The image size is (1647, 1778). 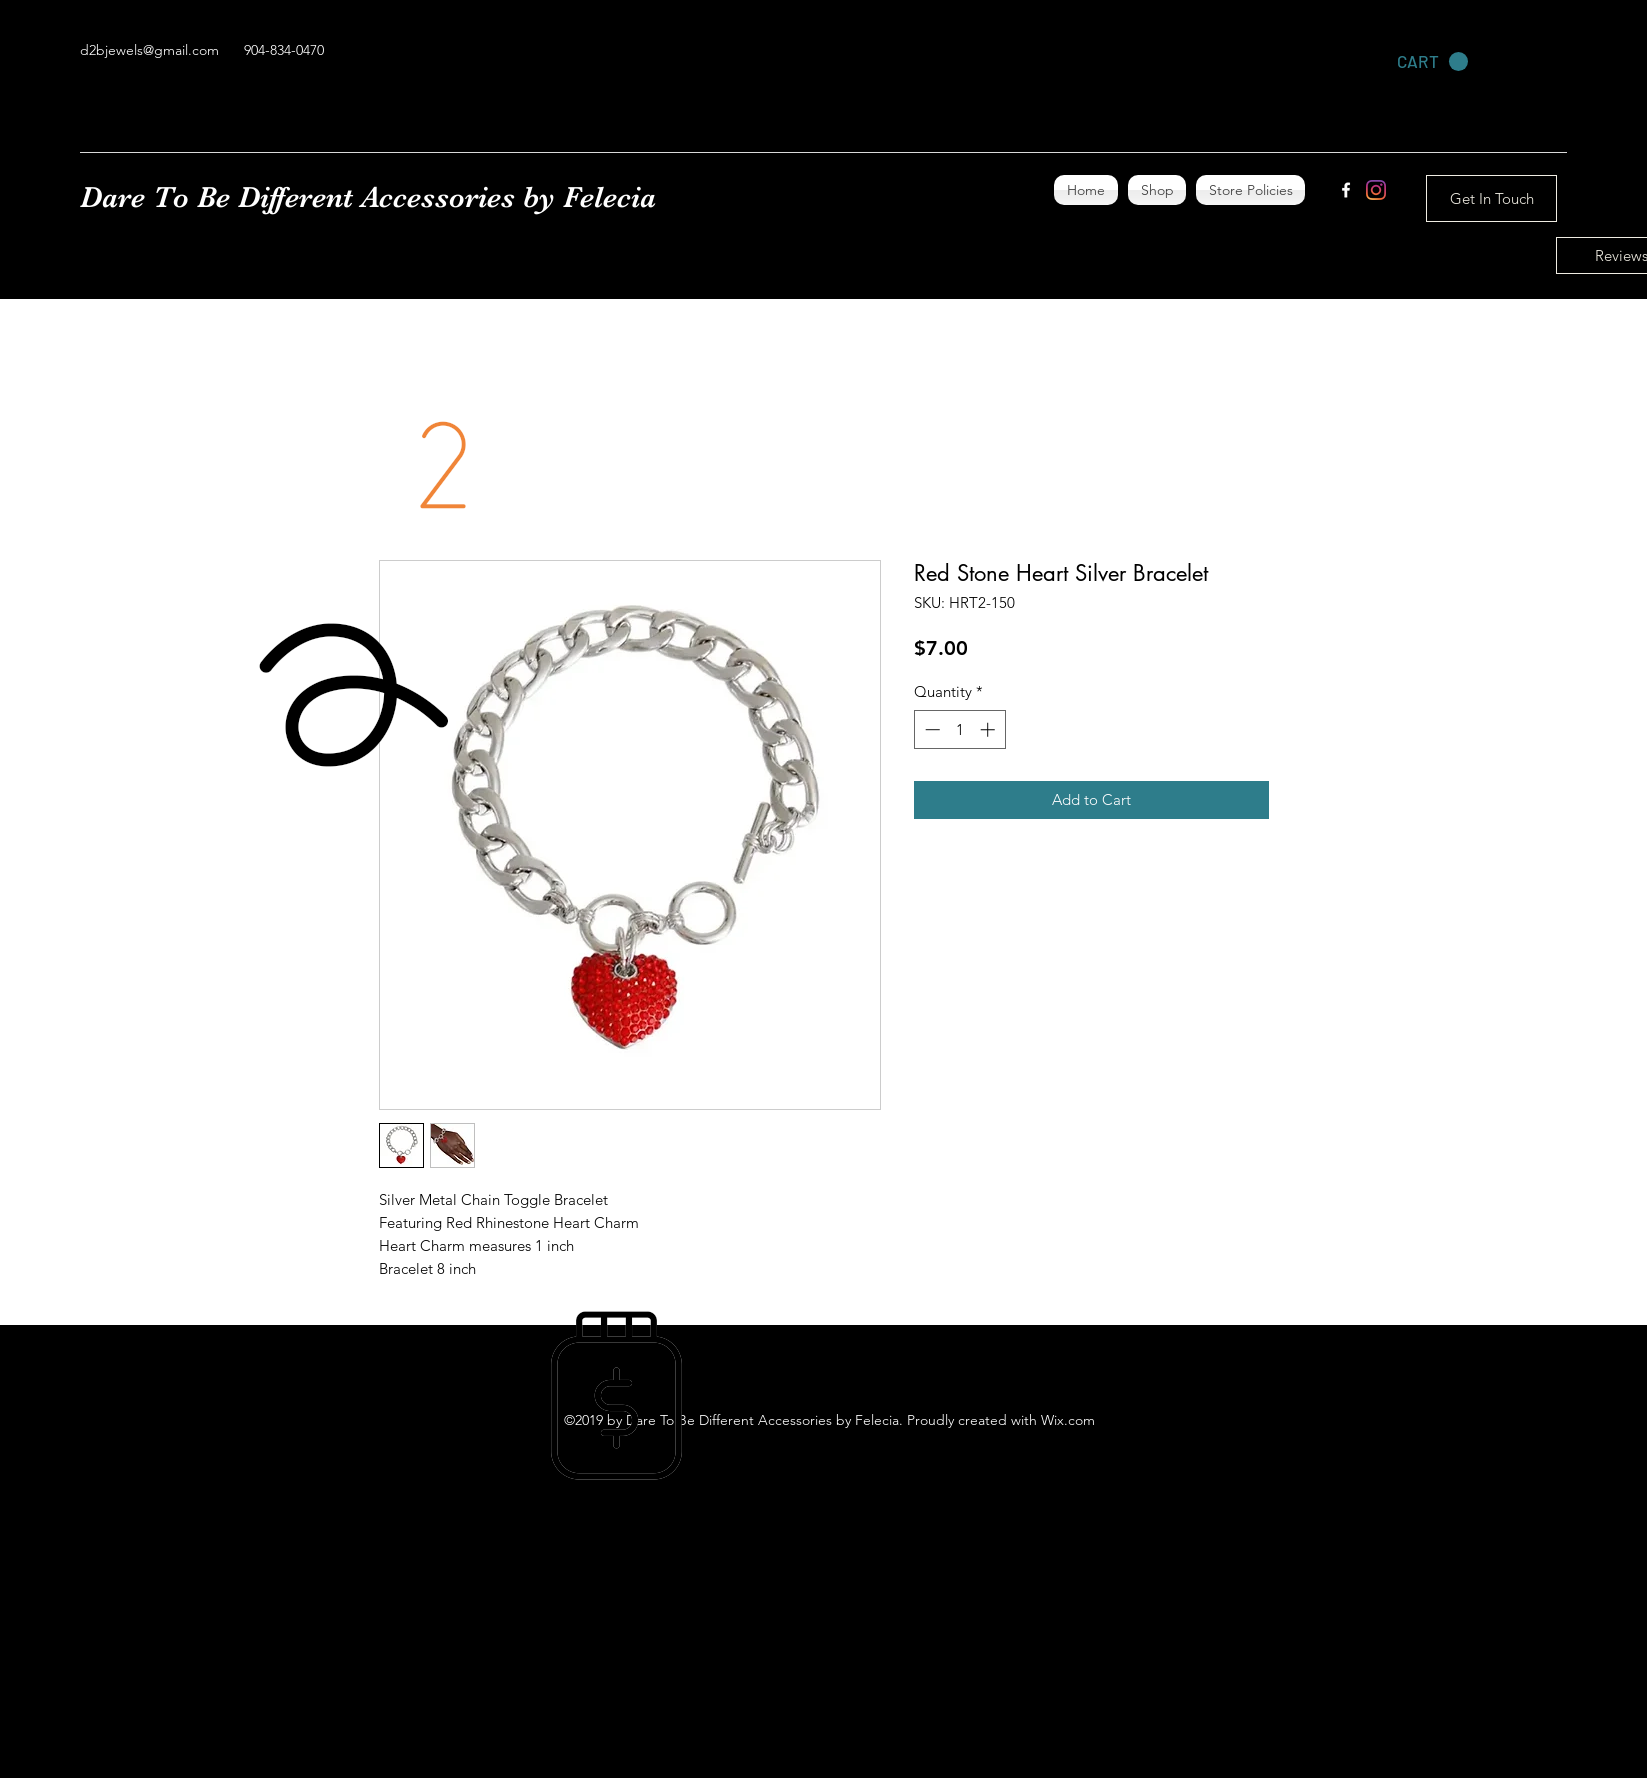 What do you see at coordinates (616, 1395) in the screenshot?
I see `send a tip or donation` at bounding box center [616, 1395].